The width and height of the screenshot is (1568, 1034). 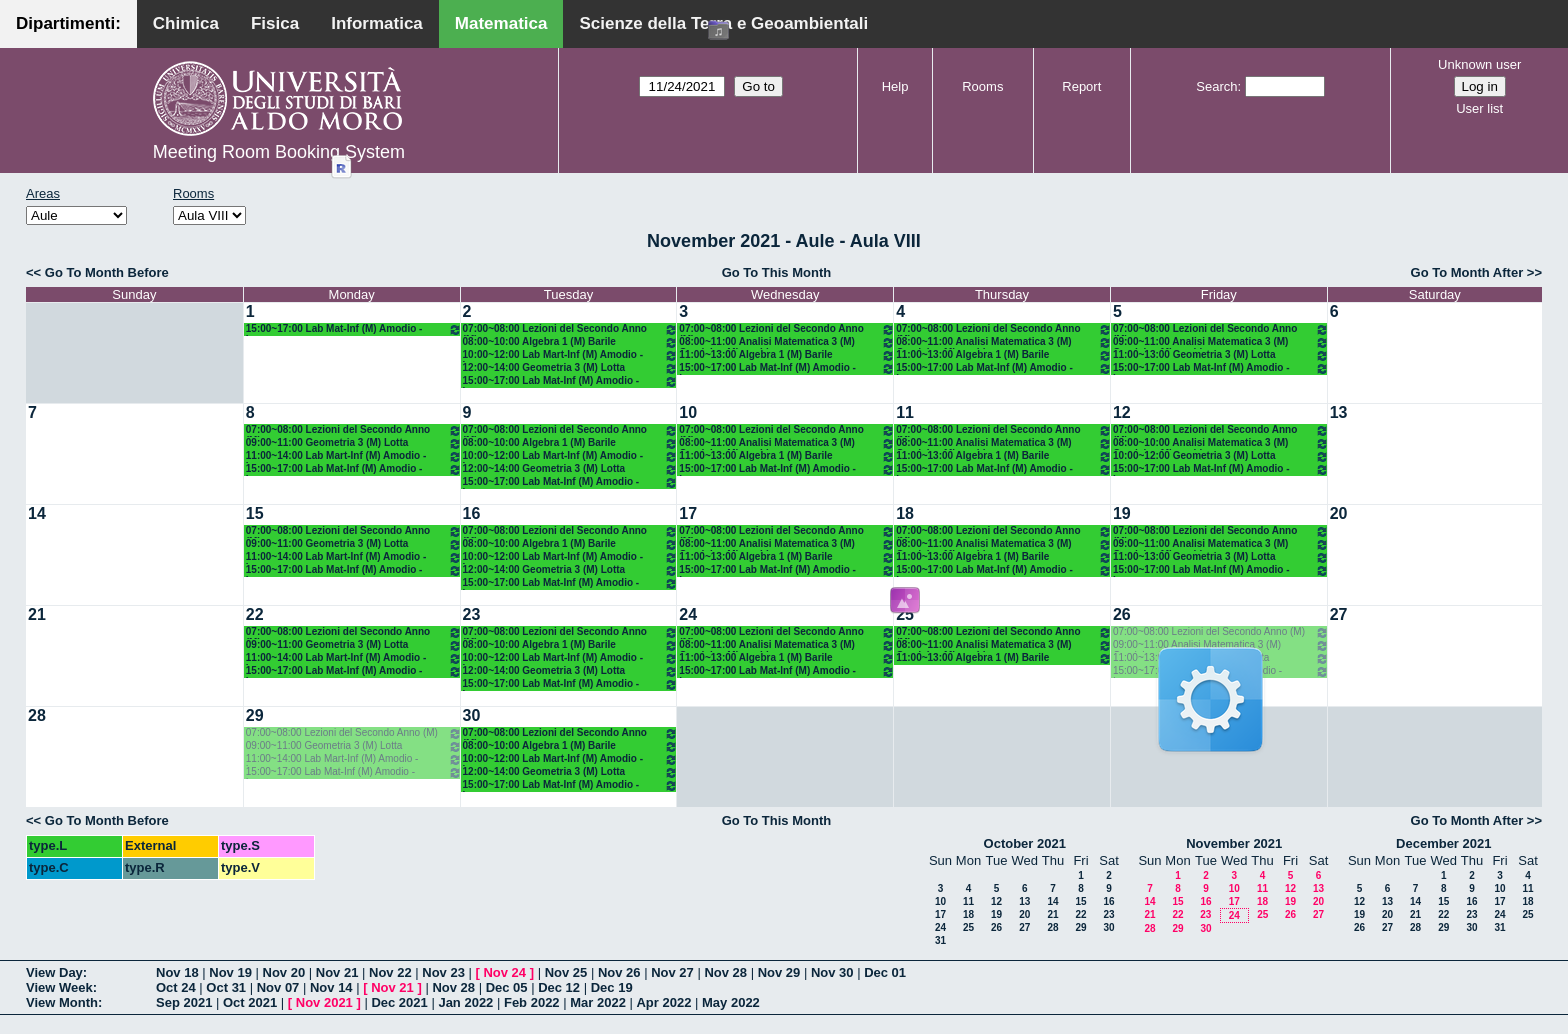 I want to click on ms-dos or windows executable file, so click(x=1210, y=699).